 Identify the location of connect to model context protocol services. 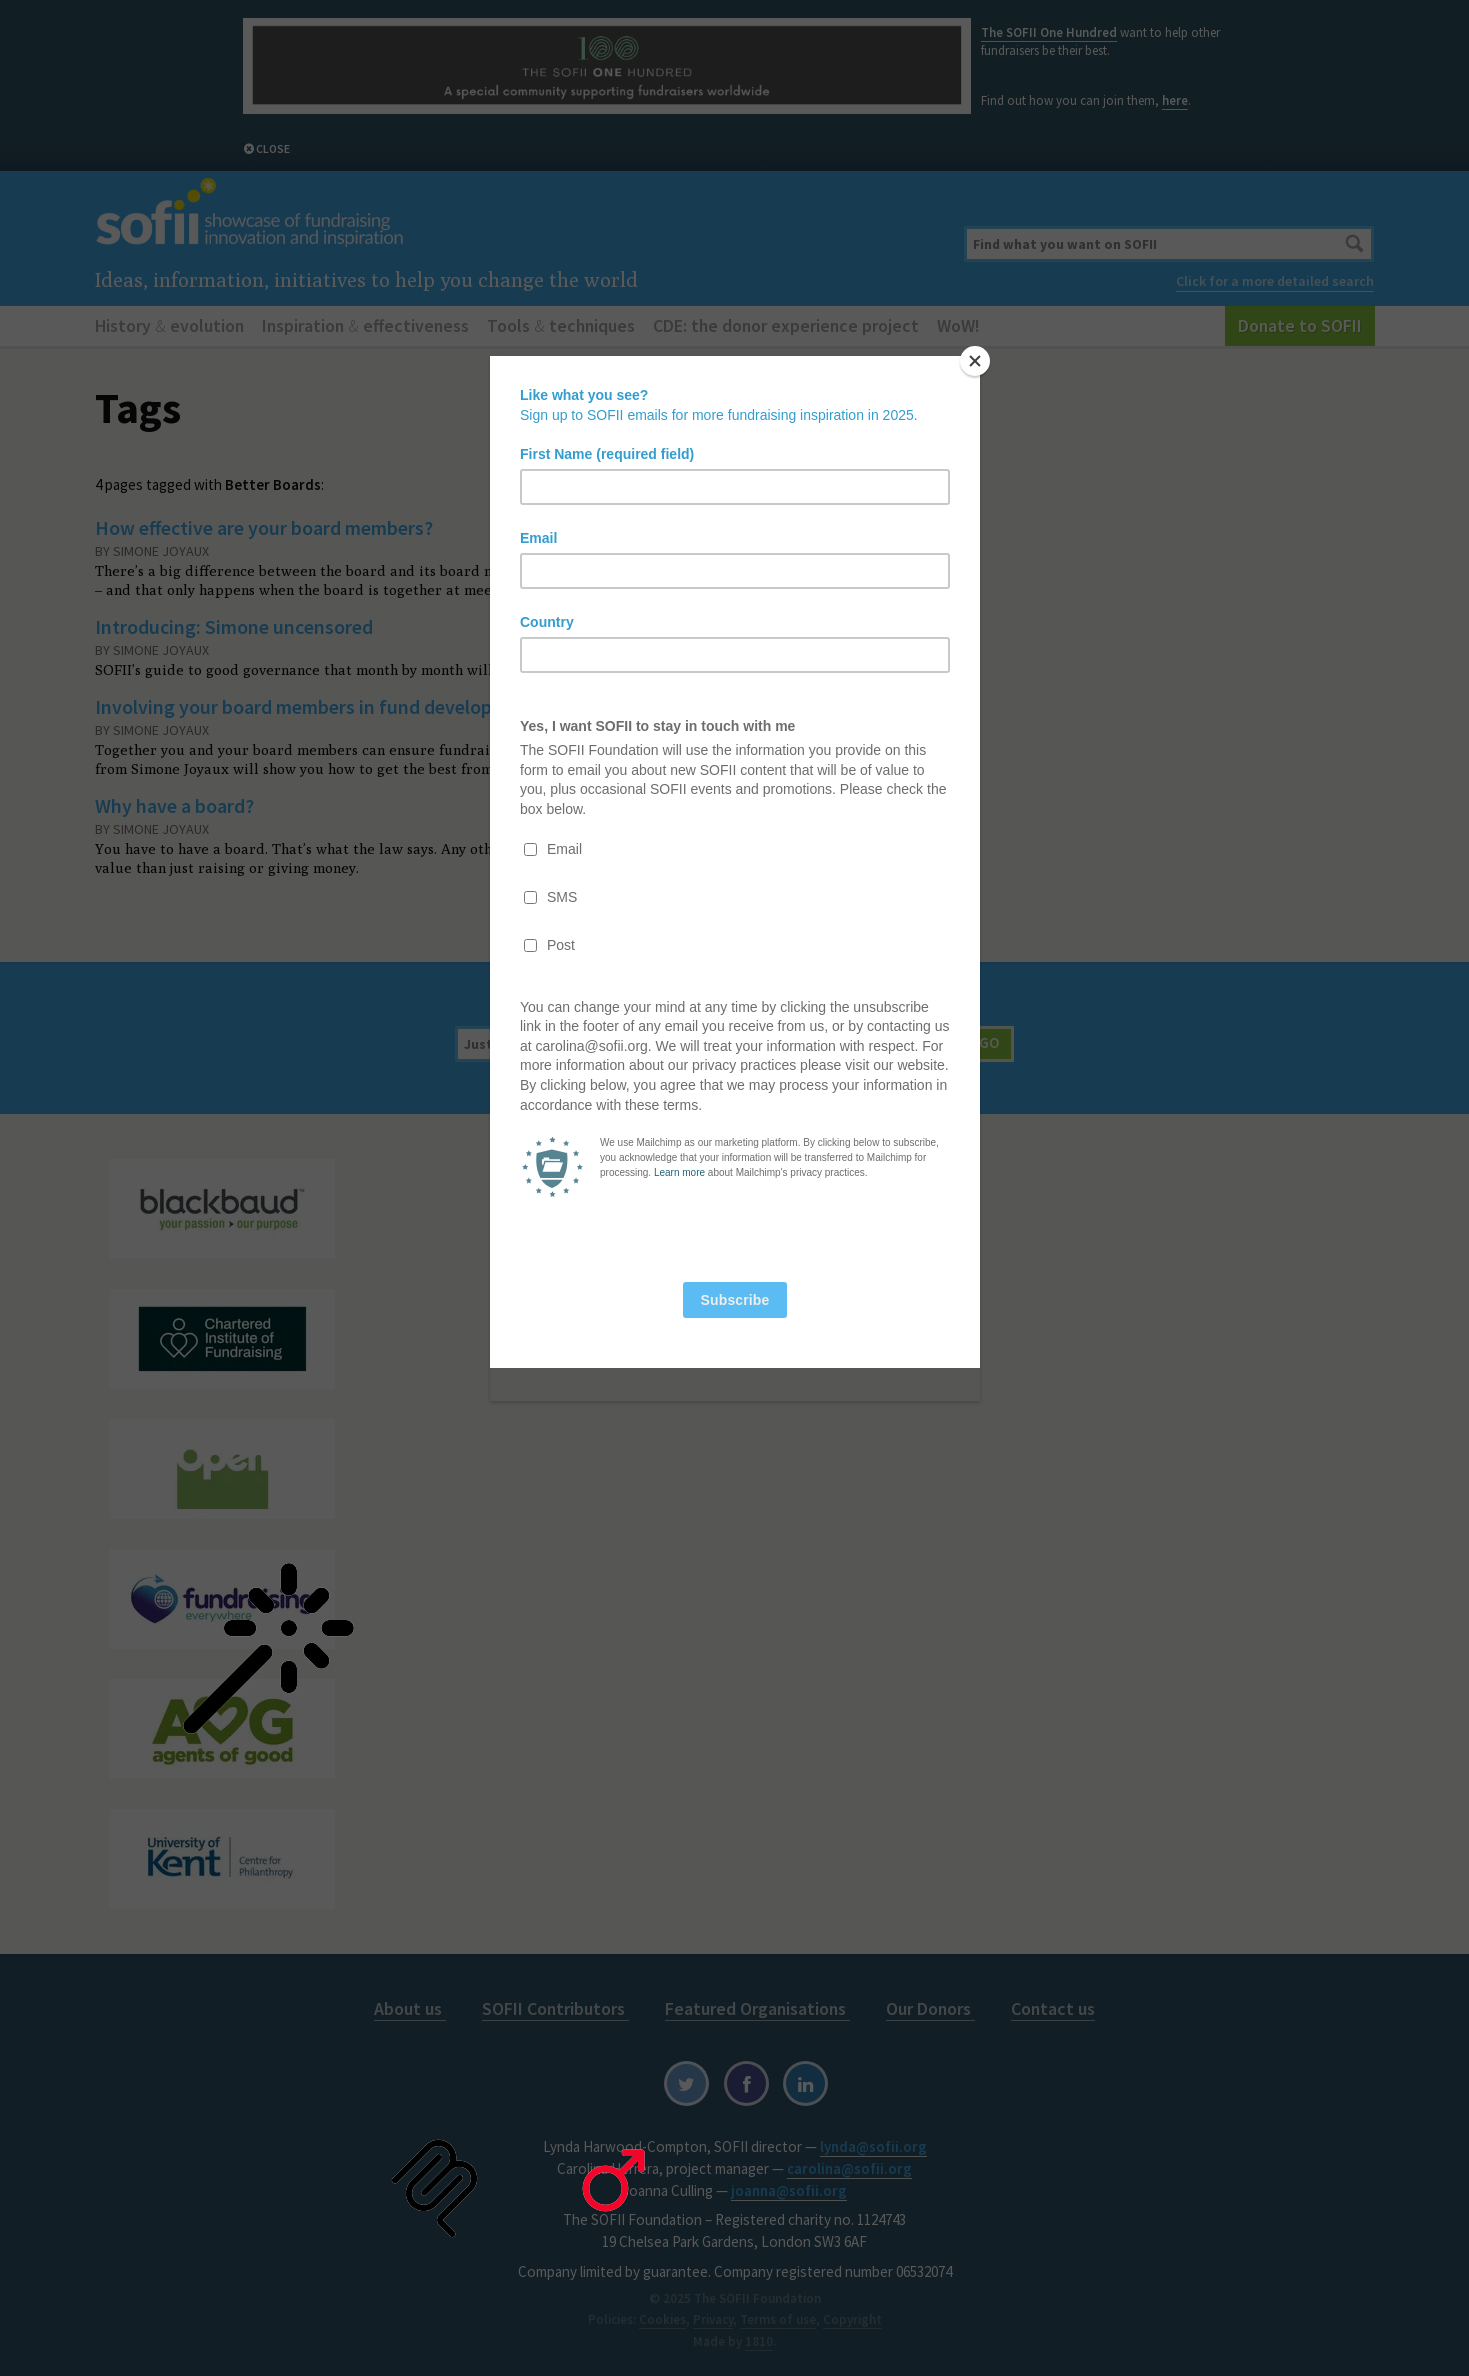
(435, 2188).